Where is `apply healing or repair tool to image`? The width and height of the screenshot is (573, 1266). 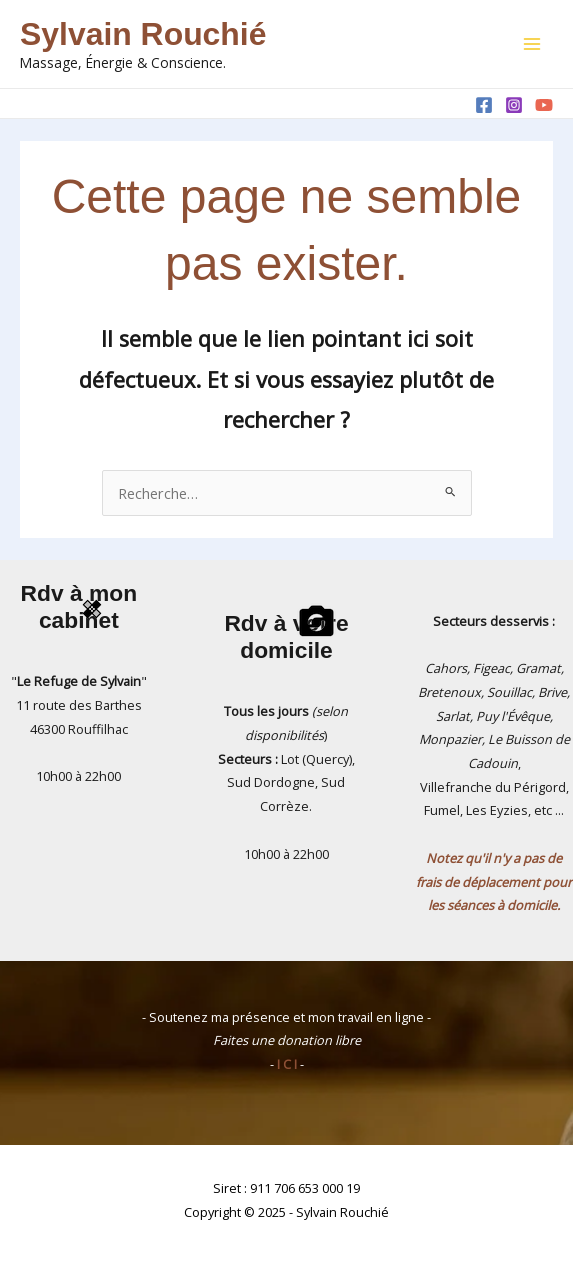 apply healing or repair tool to image is located at coordinates (92, 609).